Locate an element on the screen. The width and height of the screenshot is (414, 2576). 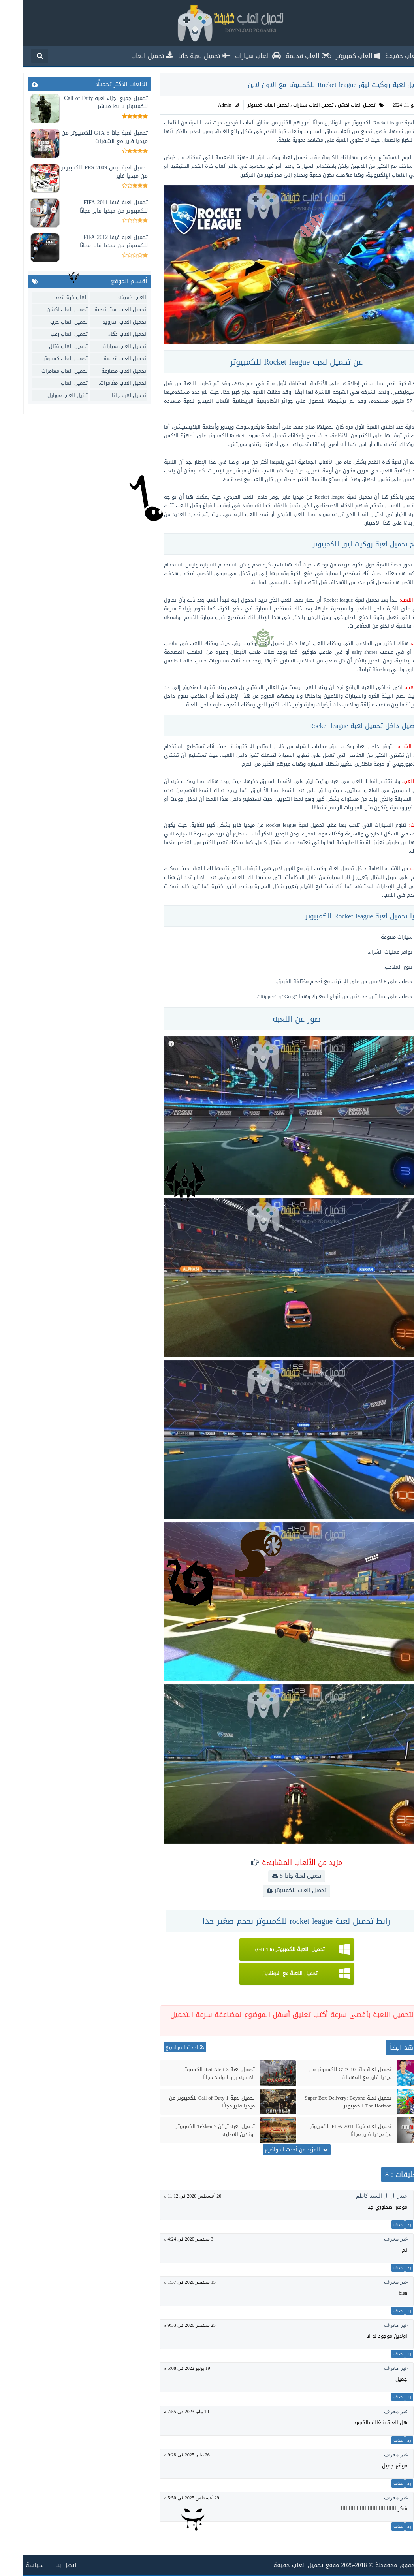
parasitic worm enemy or creature in a game is located at coordinates (258, 1553).